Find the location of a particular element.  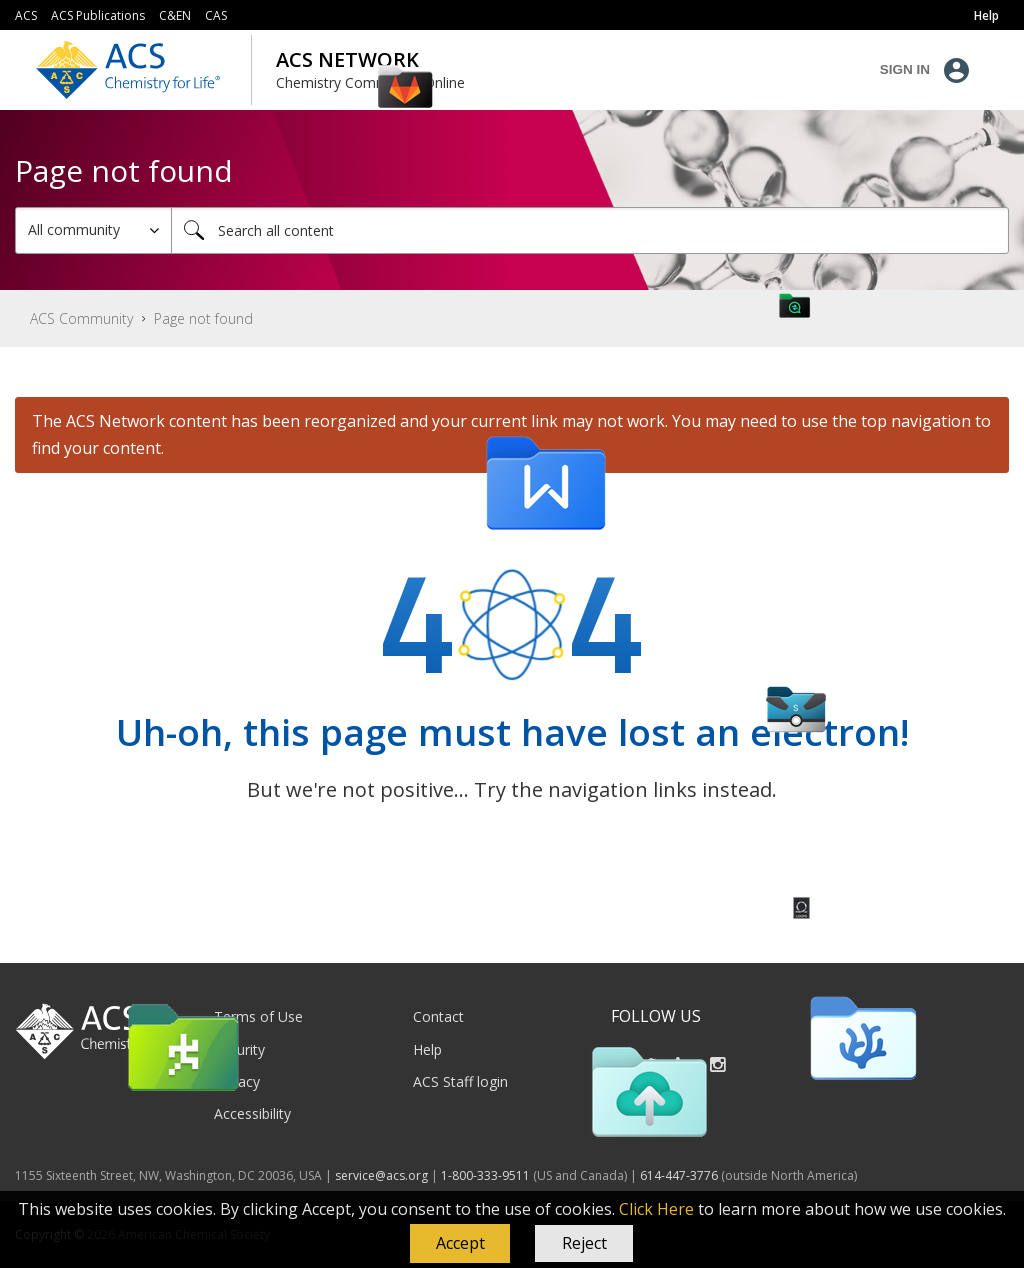

folder for storing pokémon great ball-related files is located at coordinates (796, 711).